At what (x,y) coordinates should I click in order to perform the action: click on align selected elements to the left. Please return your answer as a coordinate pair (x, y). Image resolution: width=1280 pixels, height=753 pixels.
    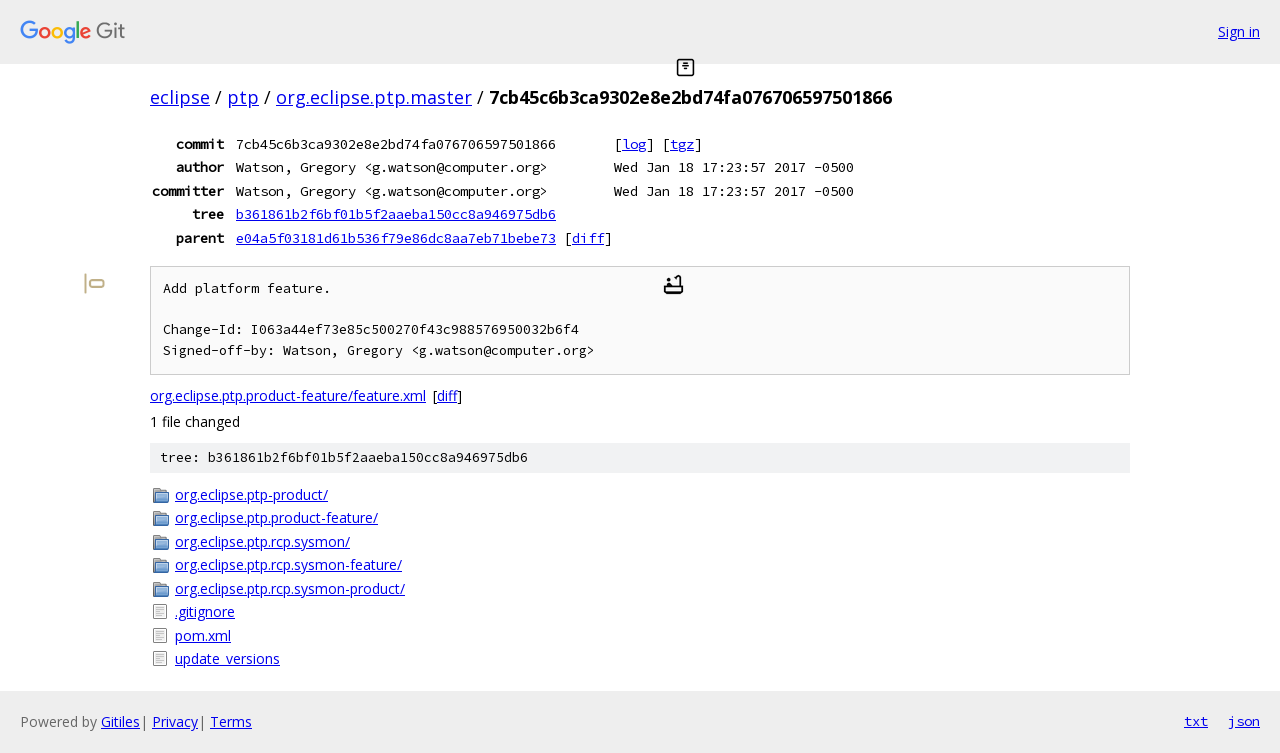
    Looking at the image, I should click on (94, 283).